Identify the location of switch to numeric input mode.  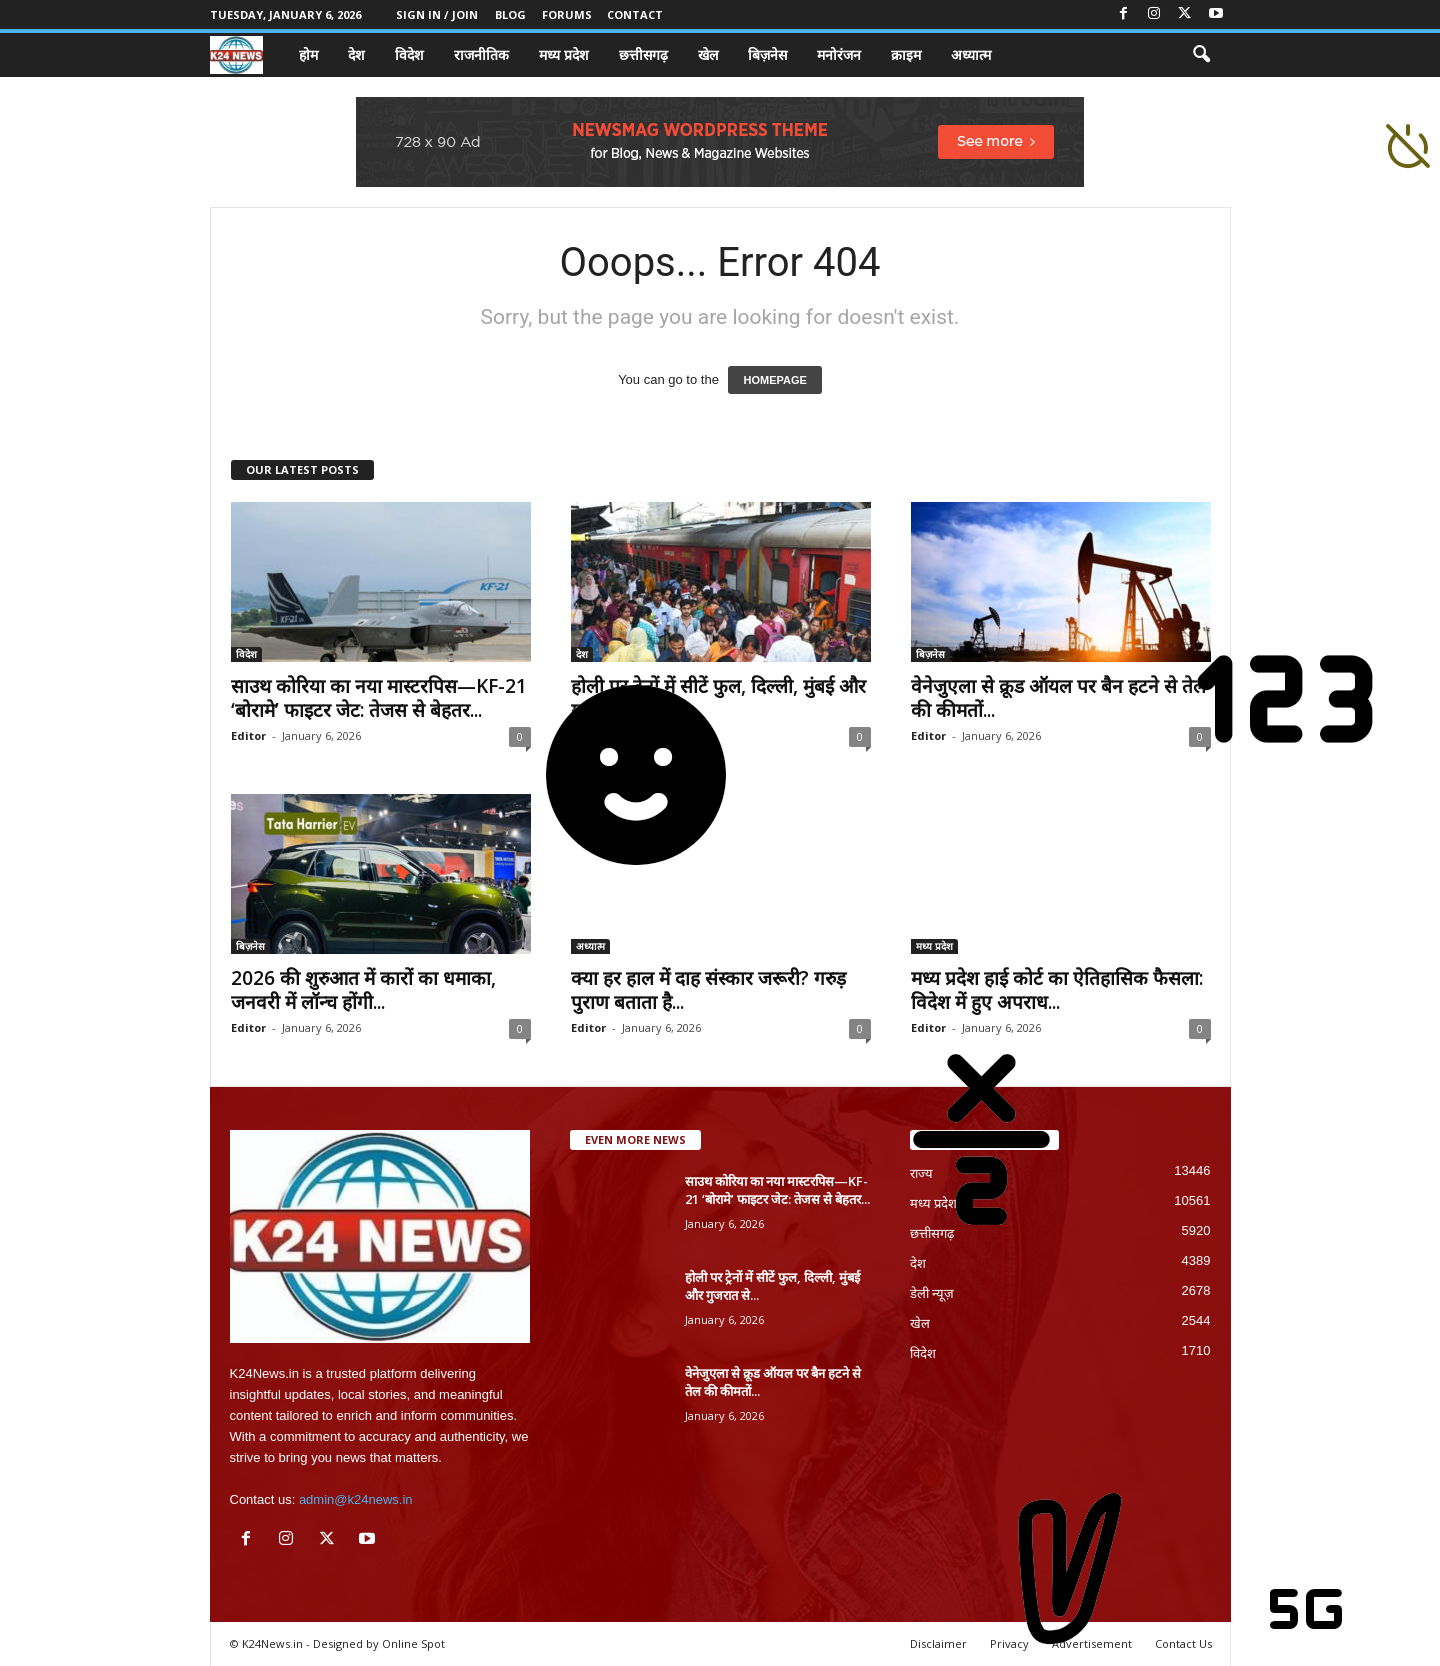
(1285, 699).